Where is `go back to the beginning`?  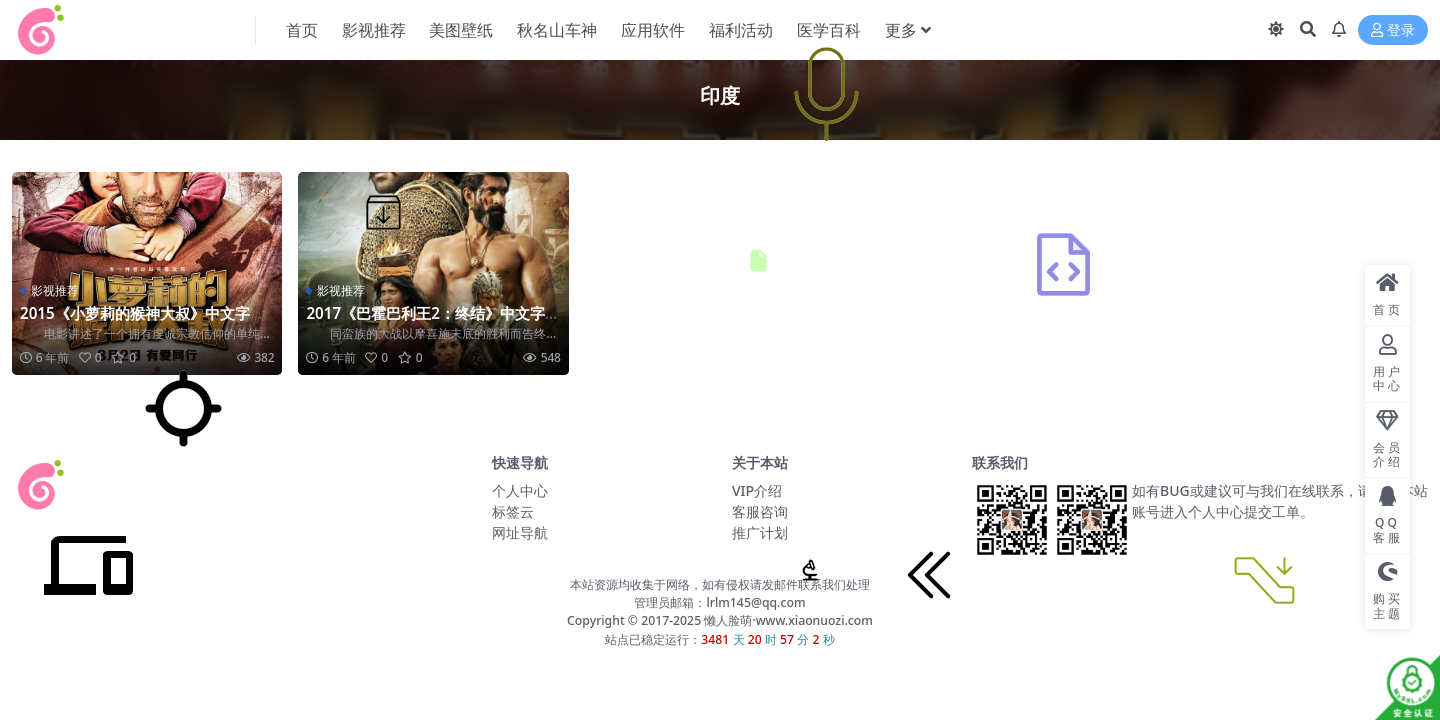 go back to the beginning is located at coordinates (929, 575).